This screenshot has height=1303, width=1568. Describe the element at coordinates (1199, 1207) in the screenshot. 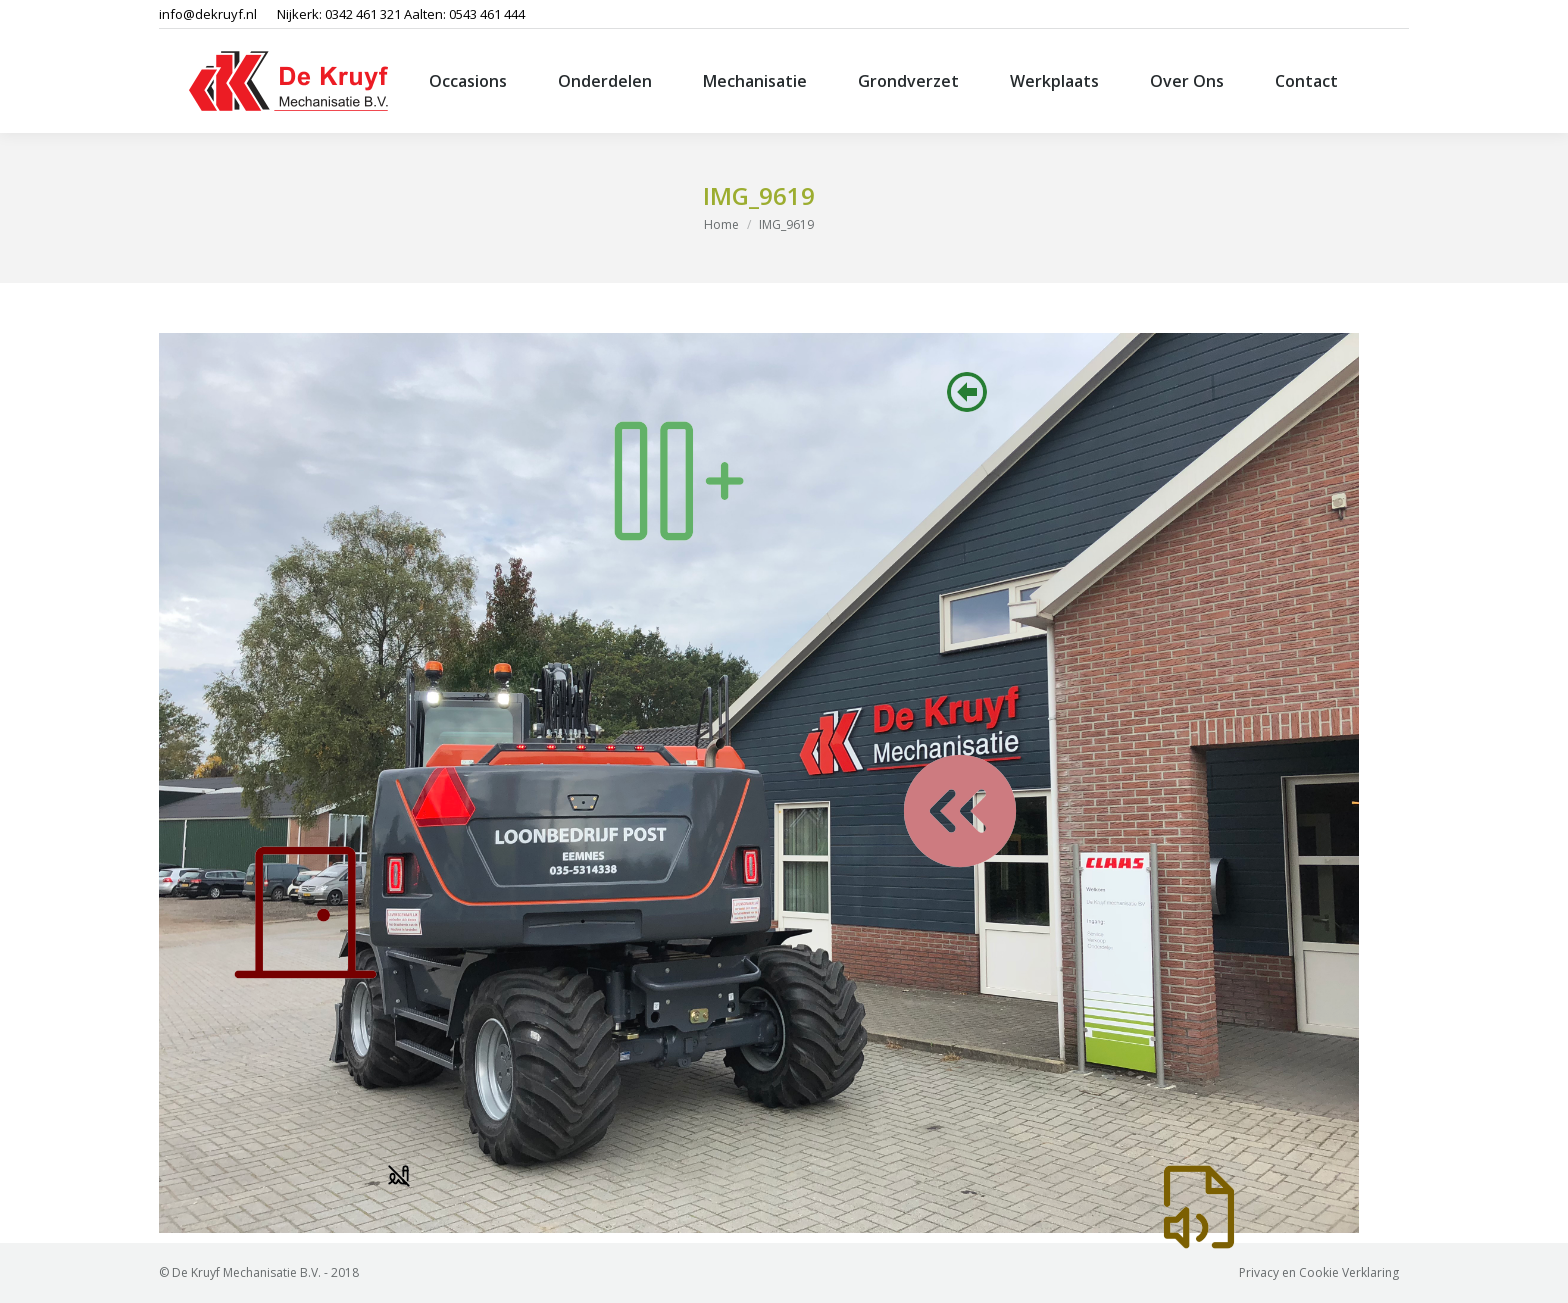

I see `open an audio file` at that location.